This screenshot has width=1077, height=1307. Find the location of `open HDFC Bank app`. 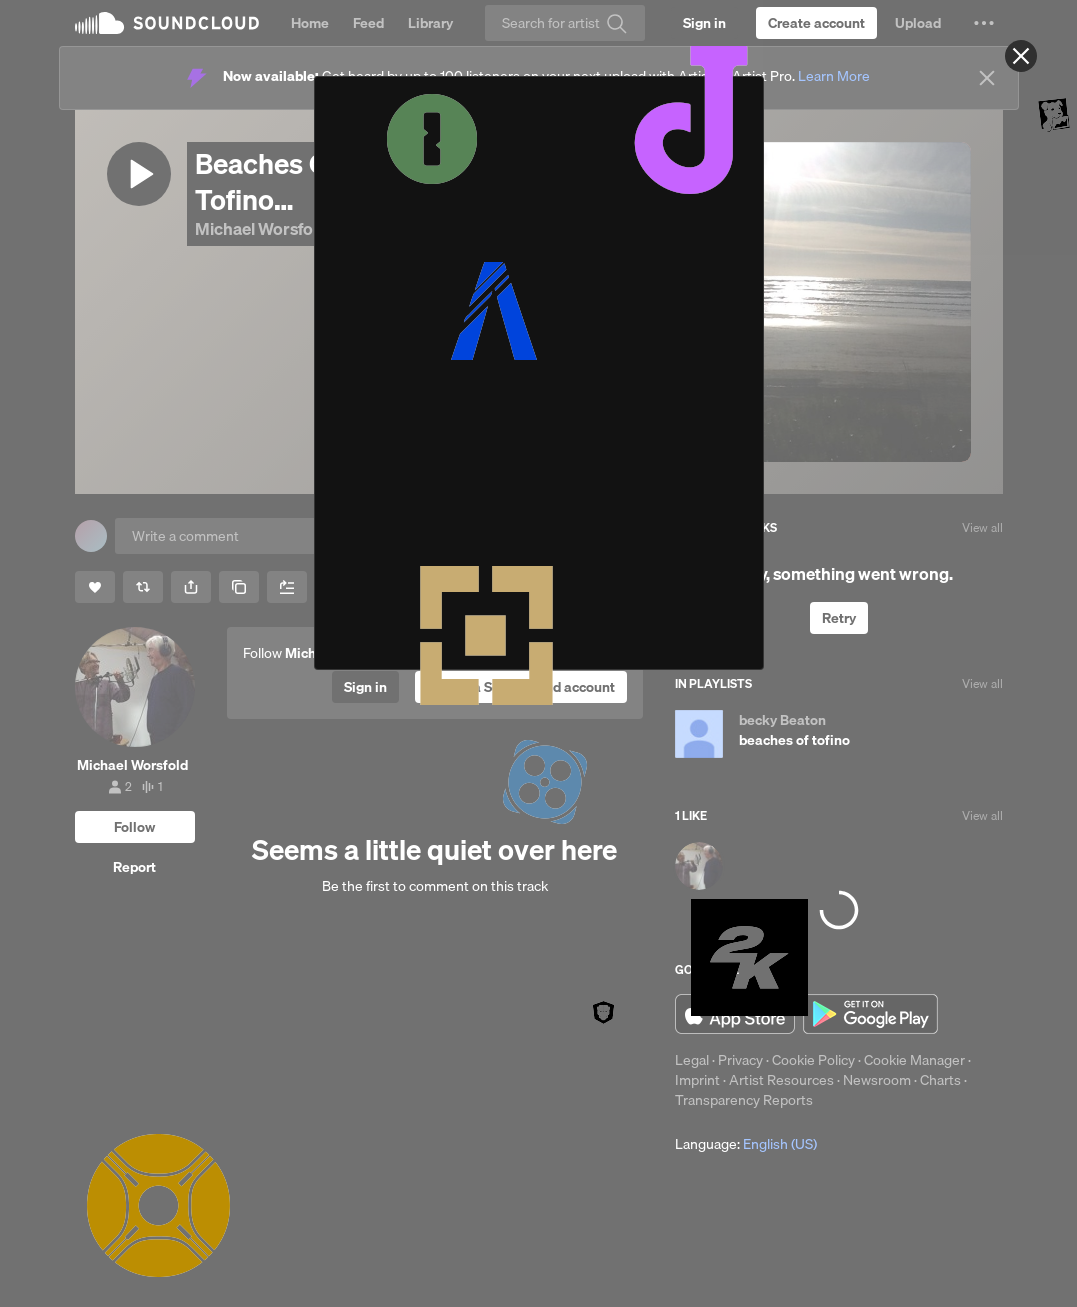

open HDFC Bank app is located at coordinates (486, 635).